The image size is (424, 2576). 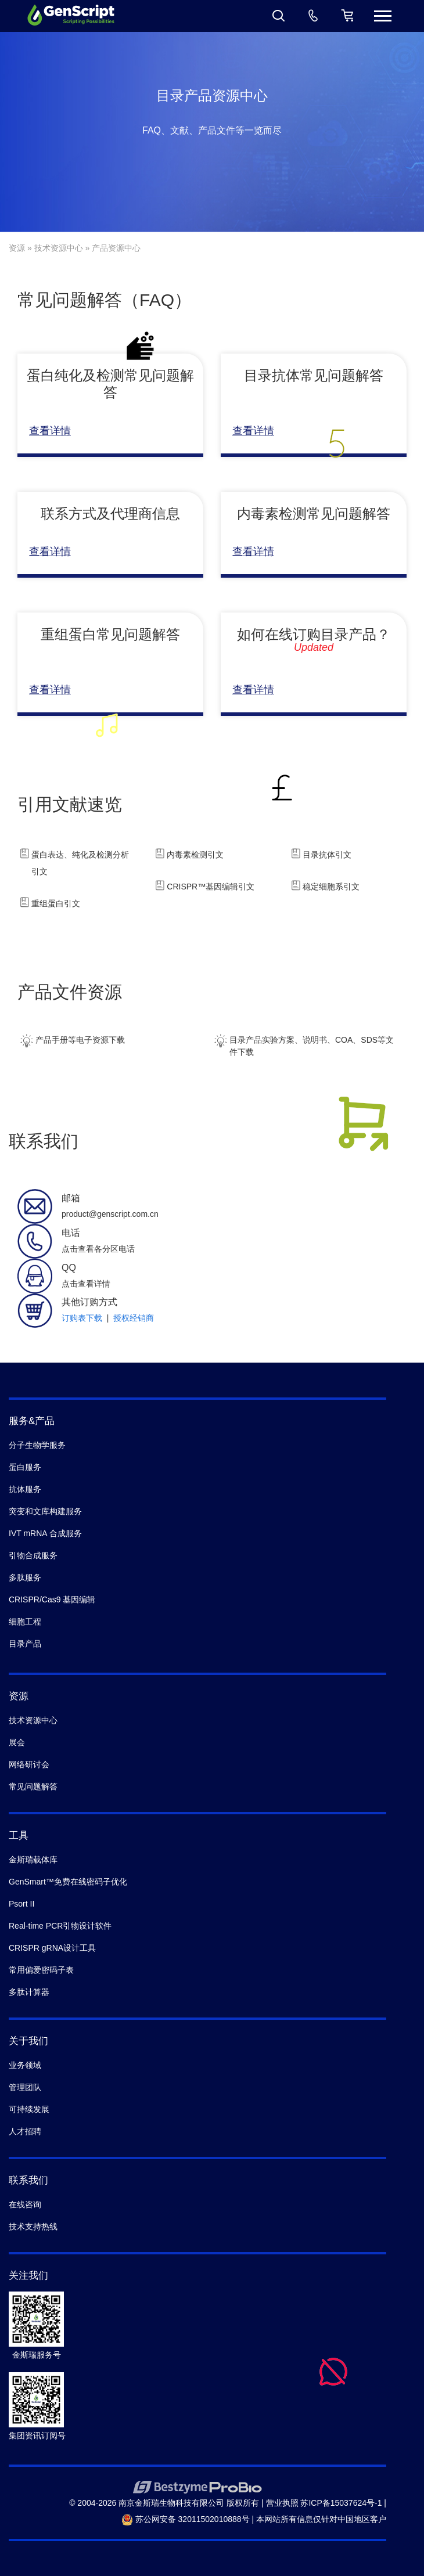 I want to click on mute or disable chat notifications, so click(x=333, y=2372).